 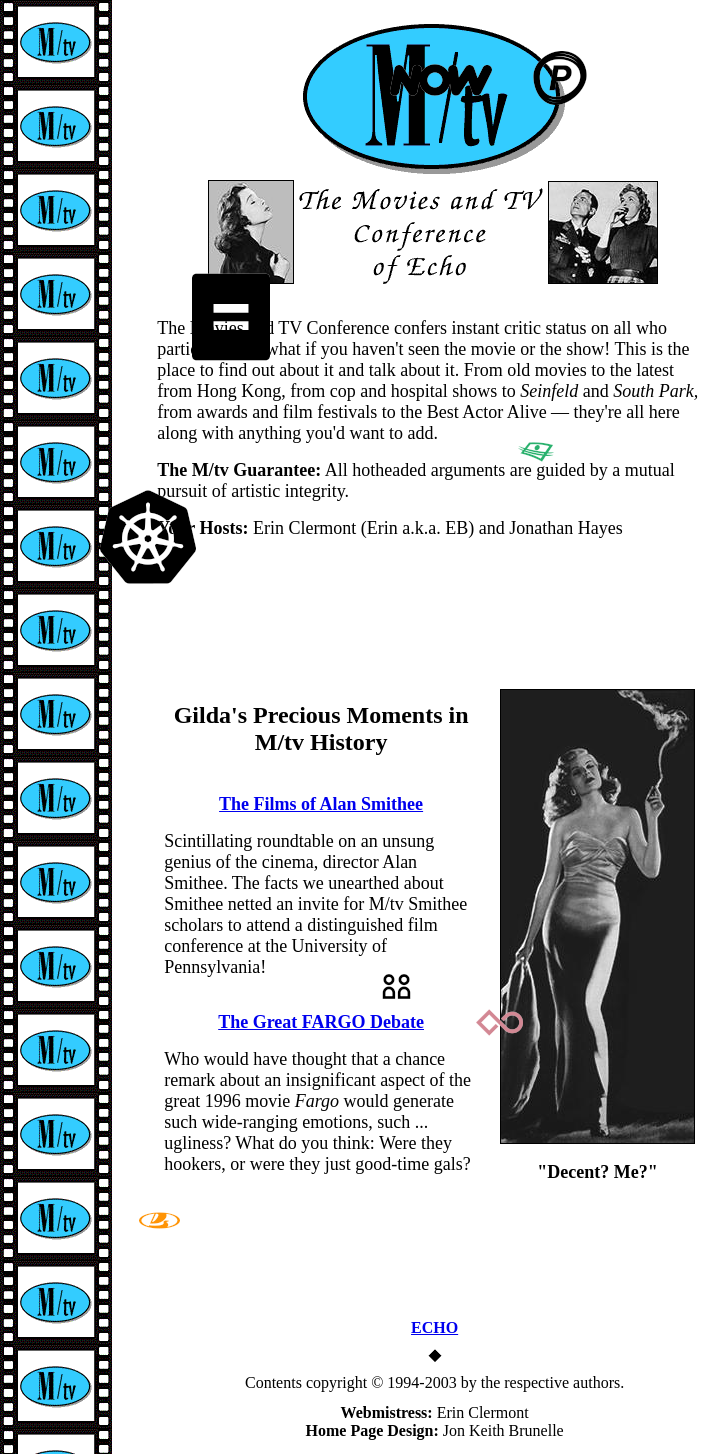 I want to click on open the Showpad app, so click(x=499, y=1022).